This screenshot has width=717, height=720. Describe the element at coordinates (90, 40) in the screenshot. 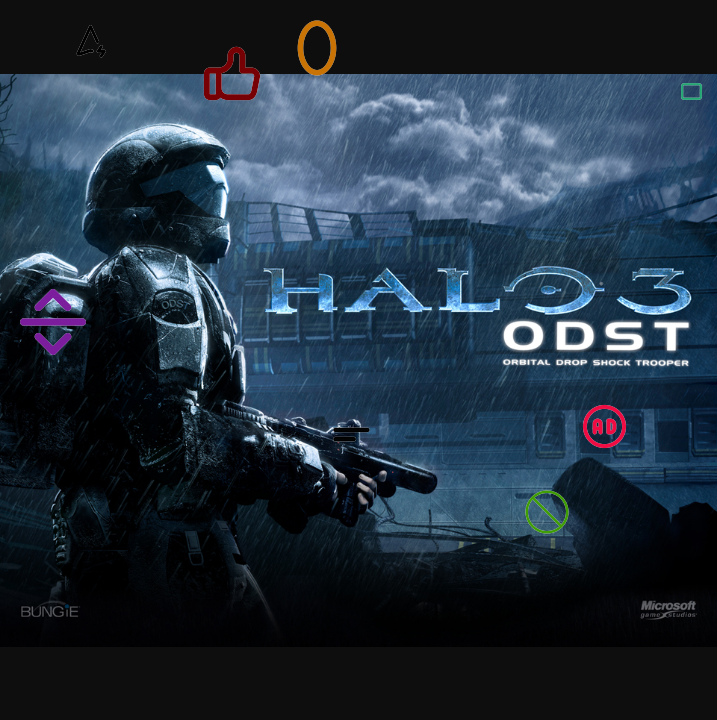

I see `quick navigation or fast route option` at that location.